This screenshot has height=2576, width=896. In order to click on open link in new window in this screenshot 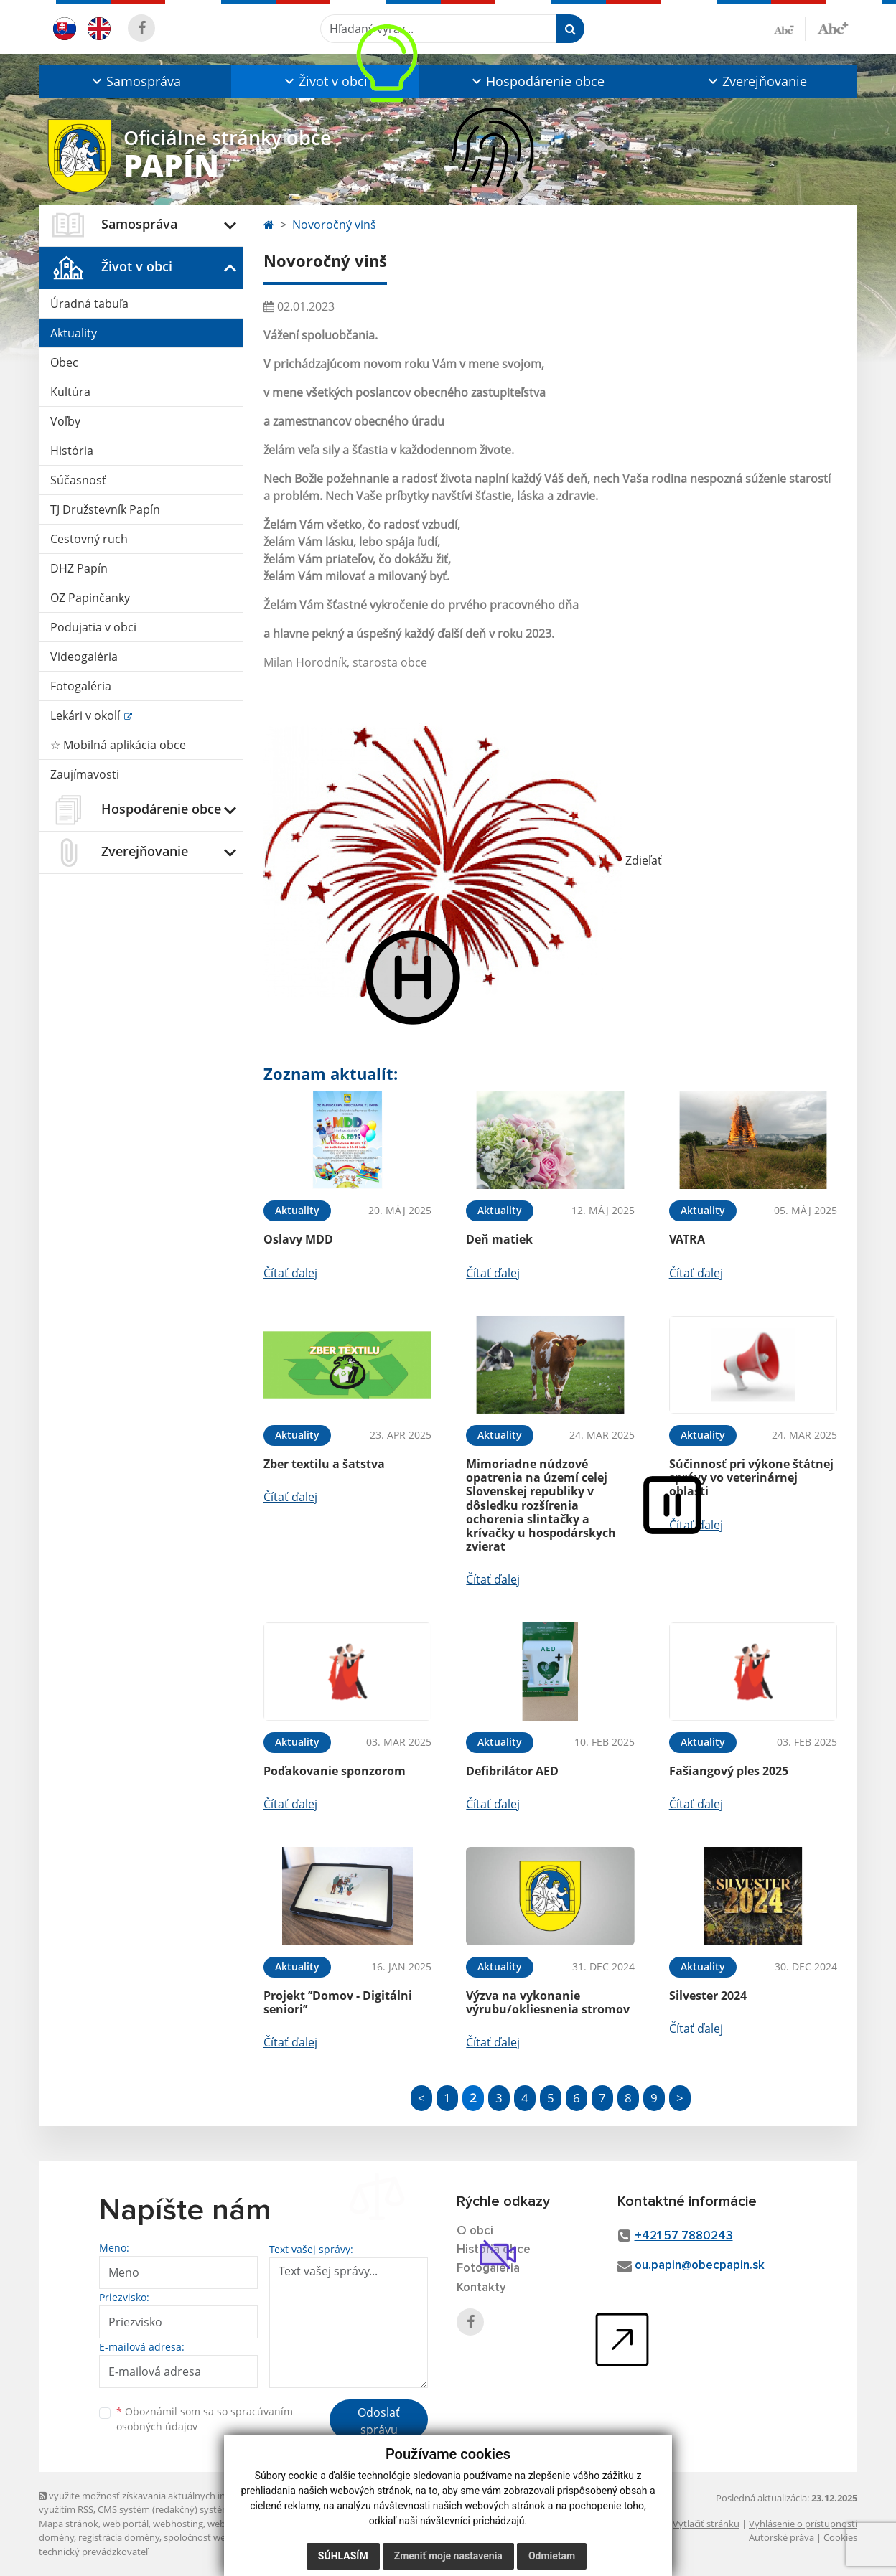, I will do `click(622, 2339)`.